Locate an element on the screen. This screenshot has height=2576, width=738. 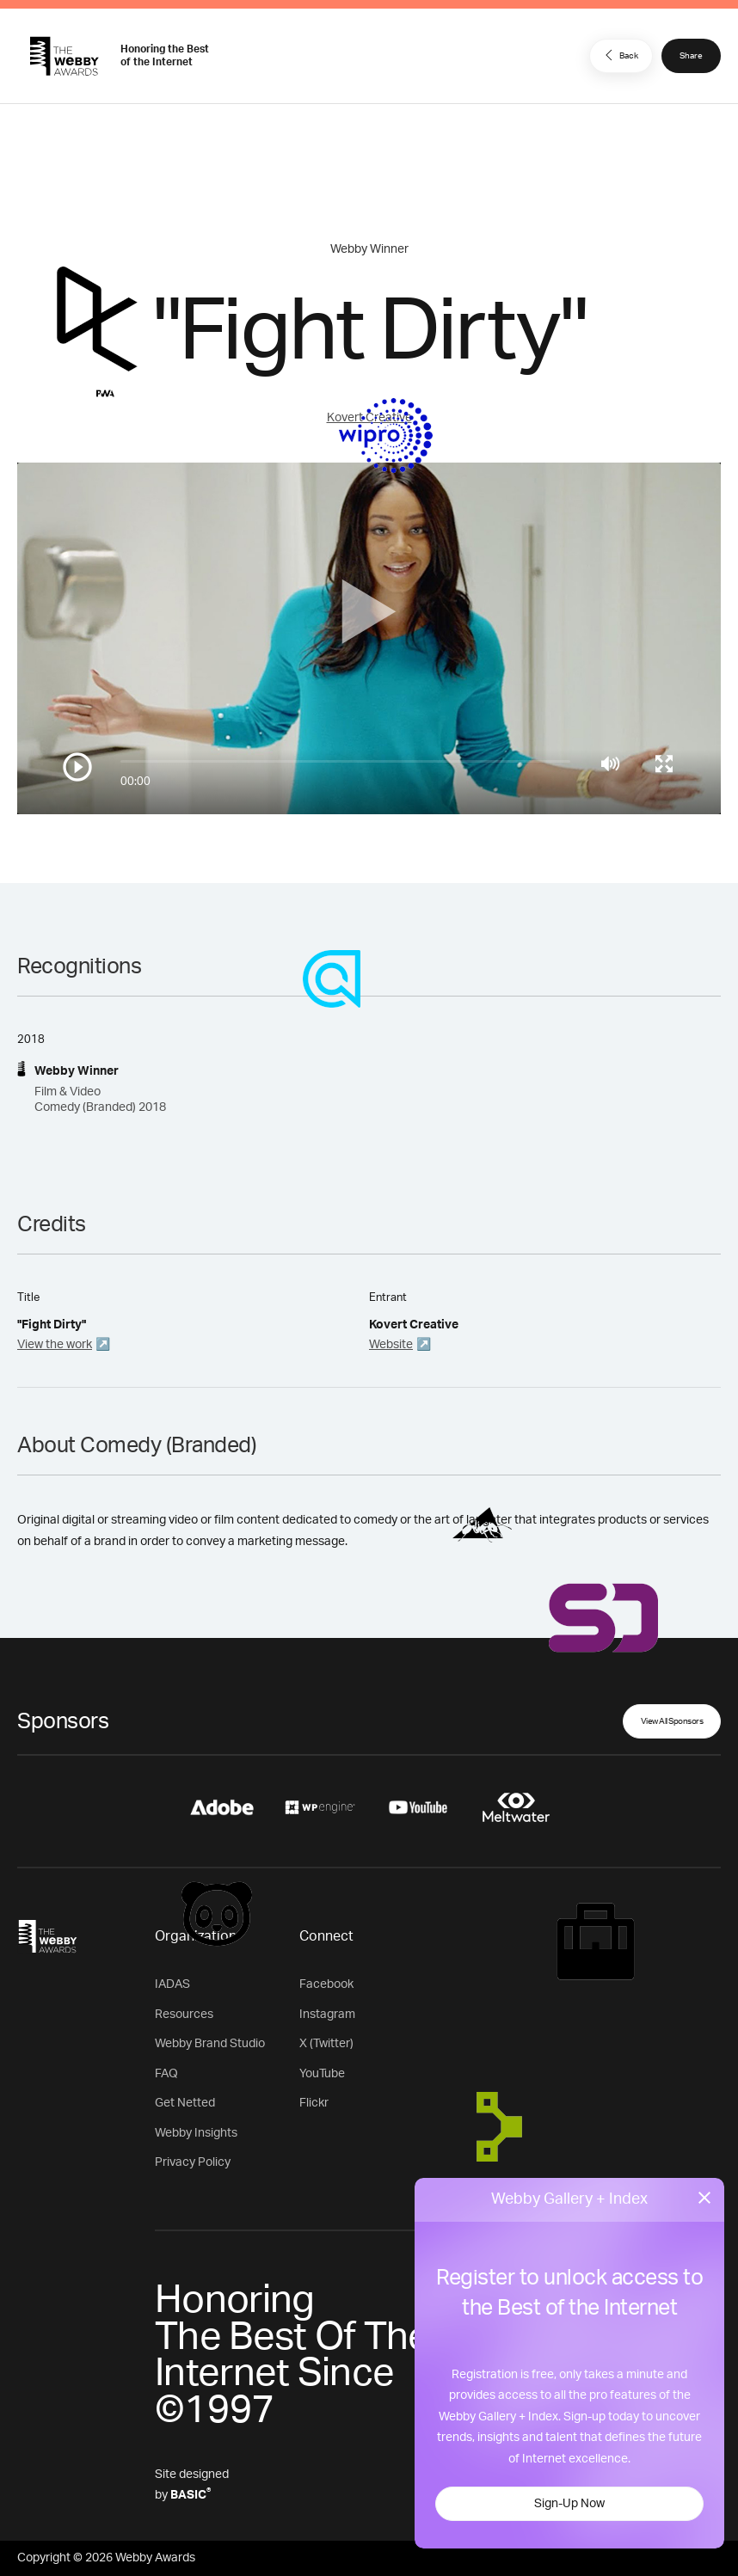
visit the Wipro website or services is located at coordinates (385, 435).